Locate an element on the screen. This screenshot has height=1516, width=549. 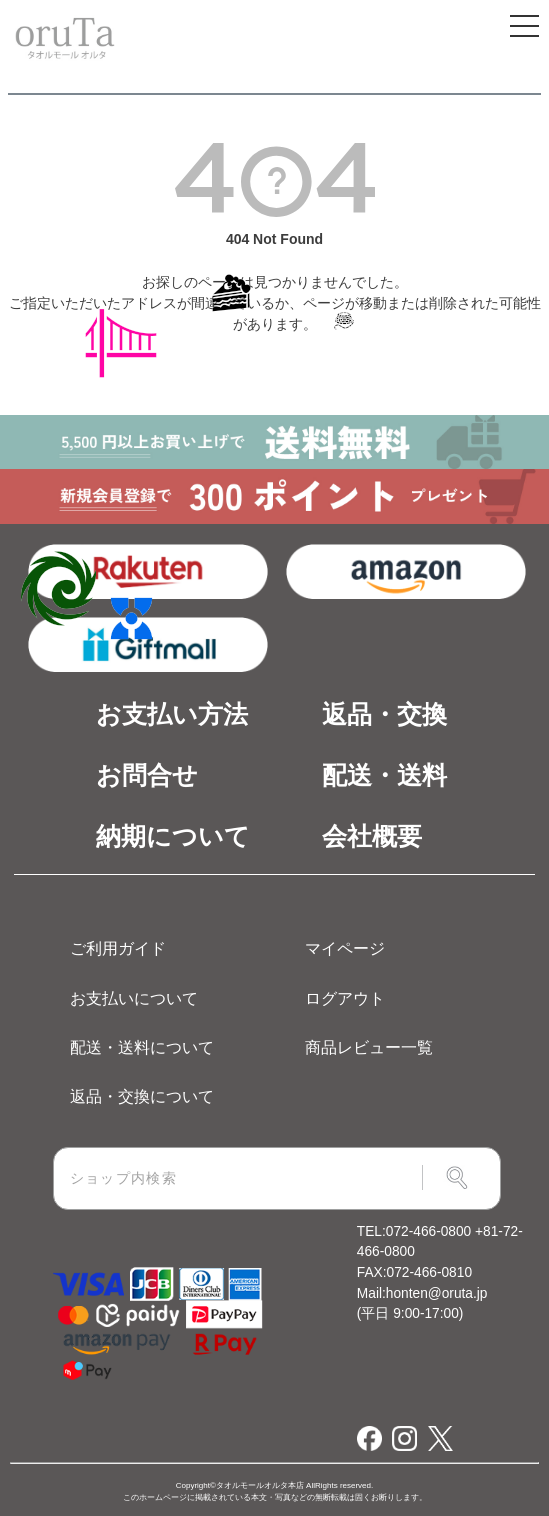
activate energy or power ability is located at coordinates (58, 588).